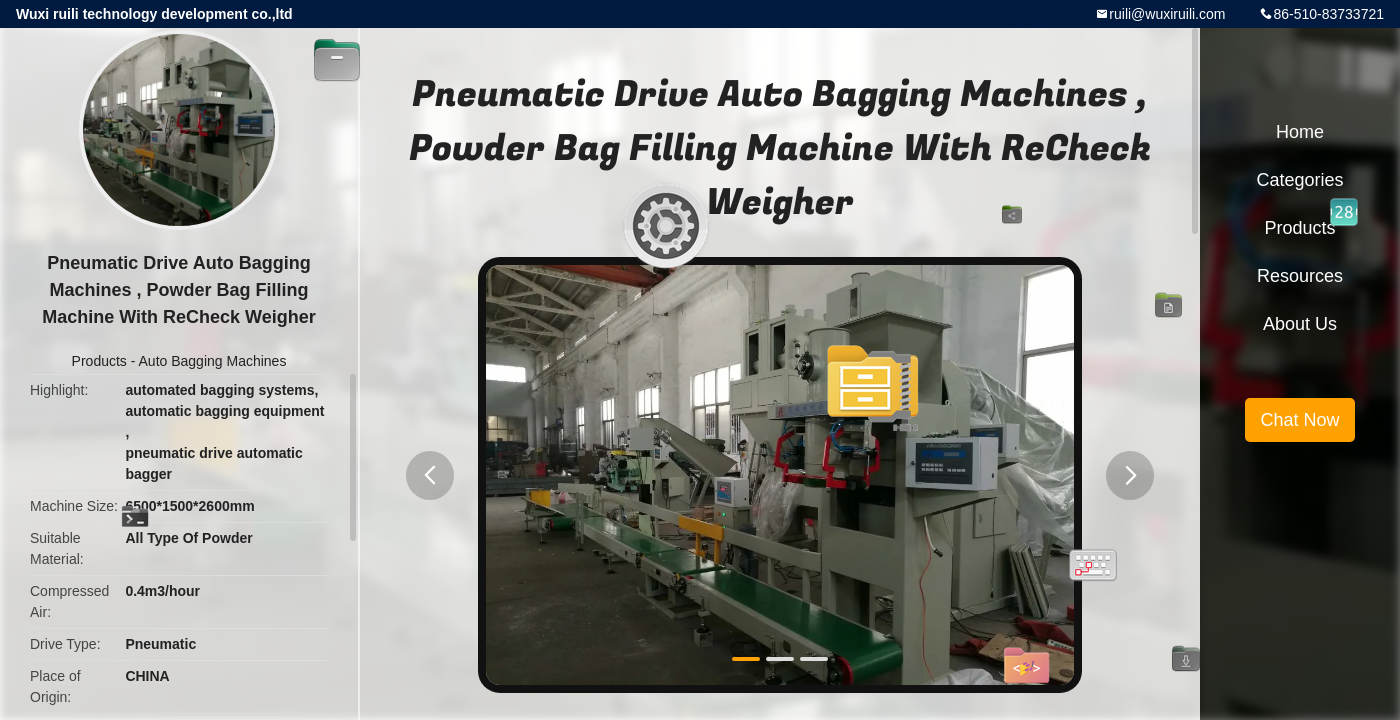 The width and height of the screenshot is (1400, 720). Describe the element at coordinates (872, 383) in the screenshot. I see `open compressed files folder` at that location.